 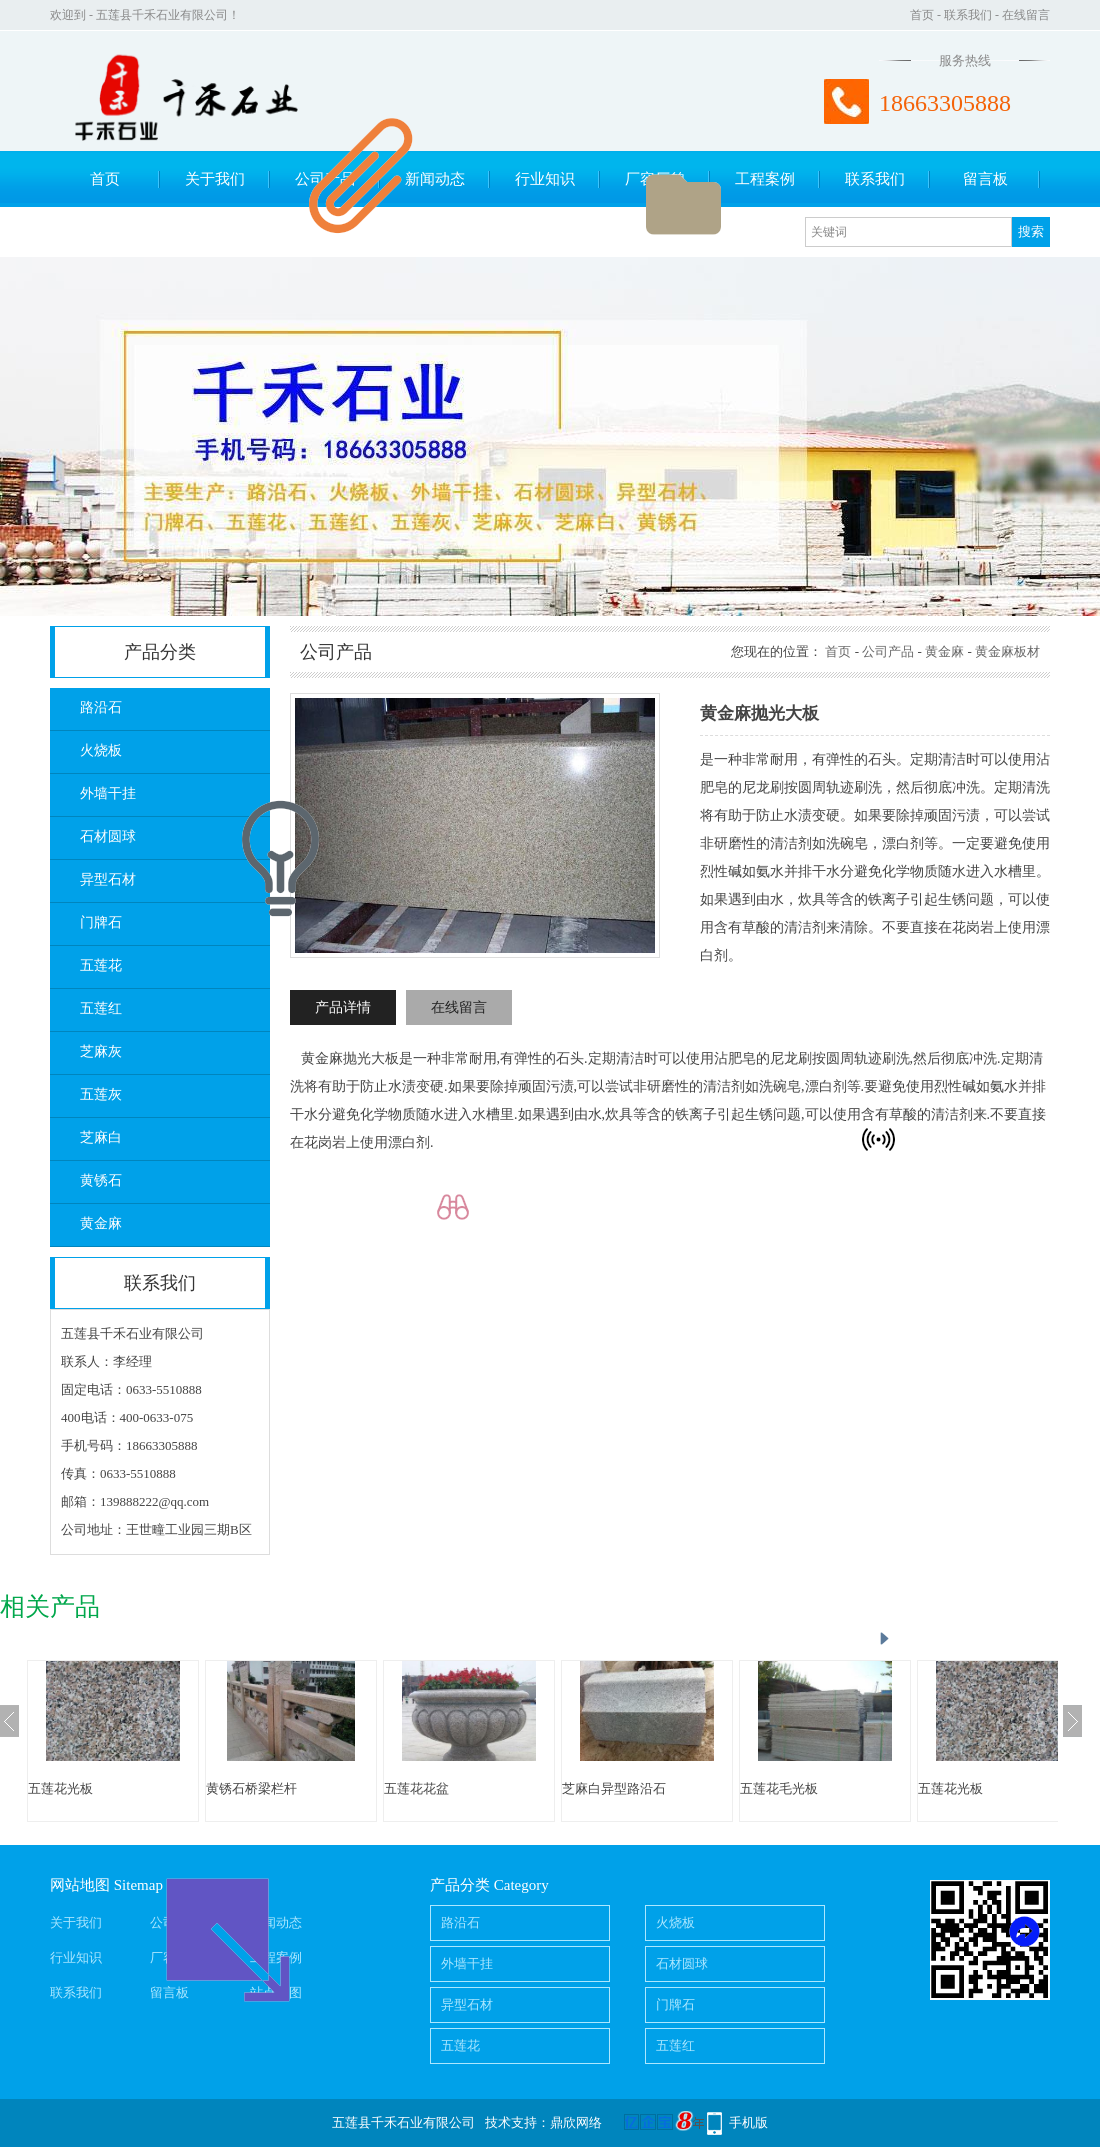 I want to click on open file folder, so click(x=683, y=204).